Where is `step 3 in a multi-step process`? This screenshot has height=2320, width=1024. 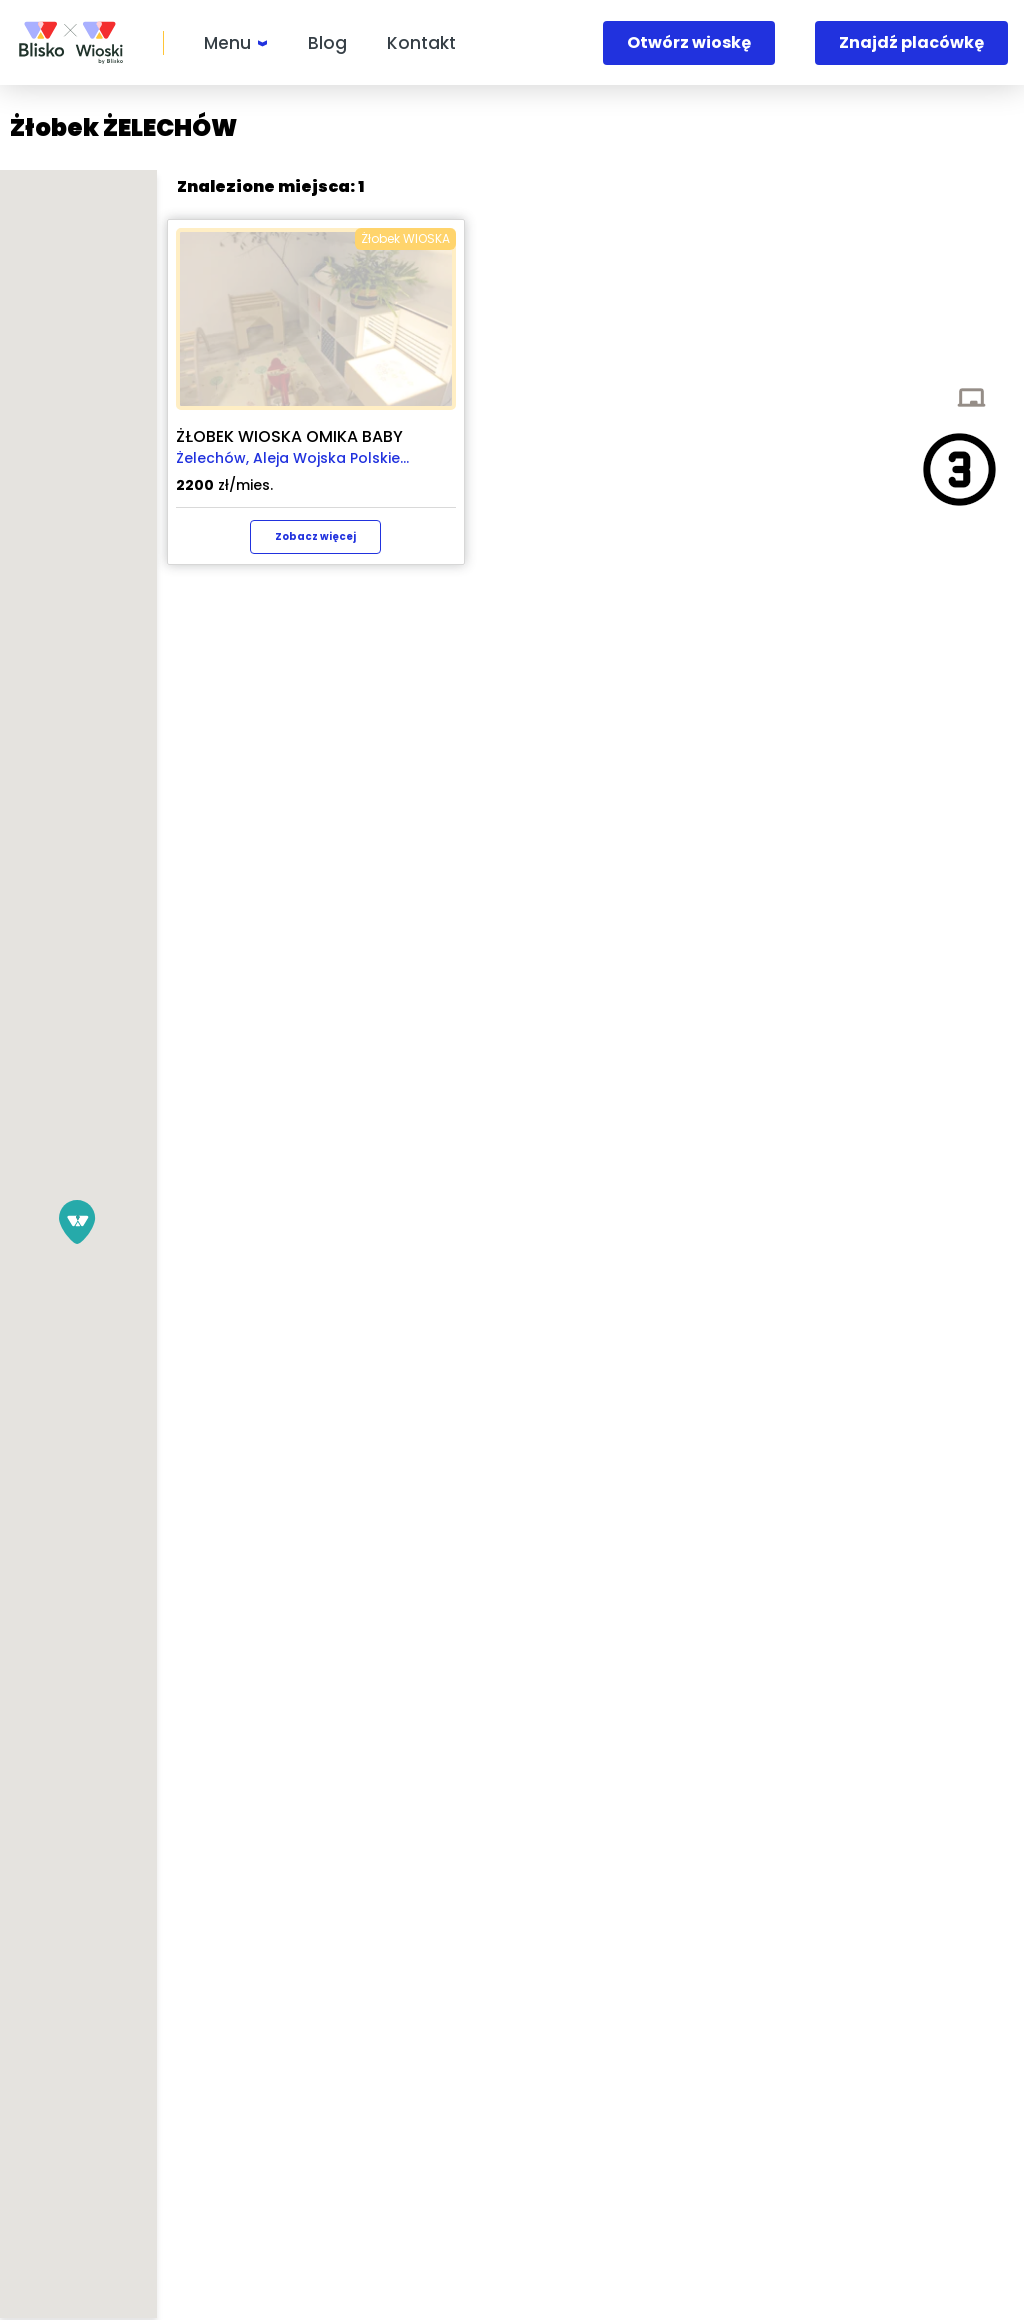 step 3 in a multi-step process is located at coordinates (959, 469).